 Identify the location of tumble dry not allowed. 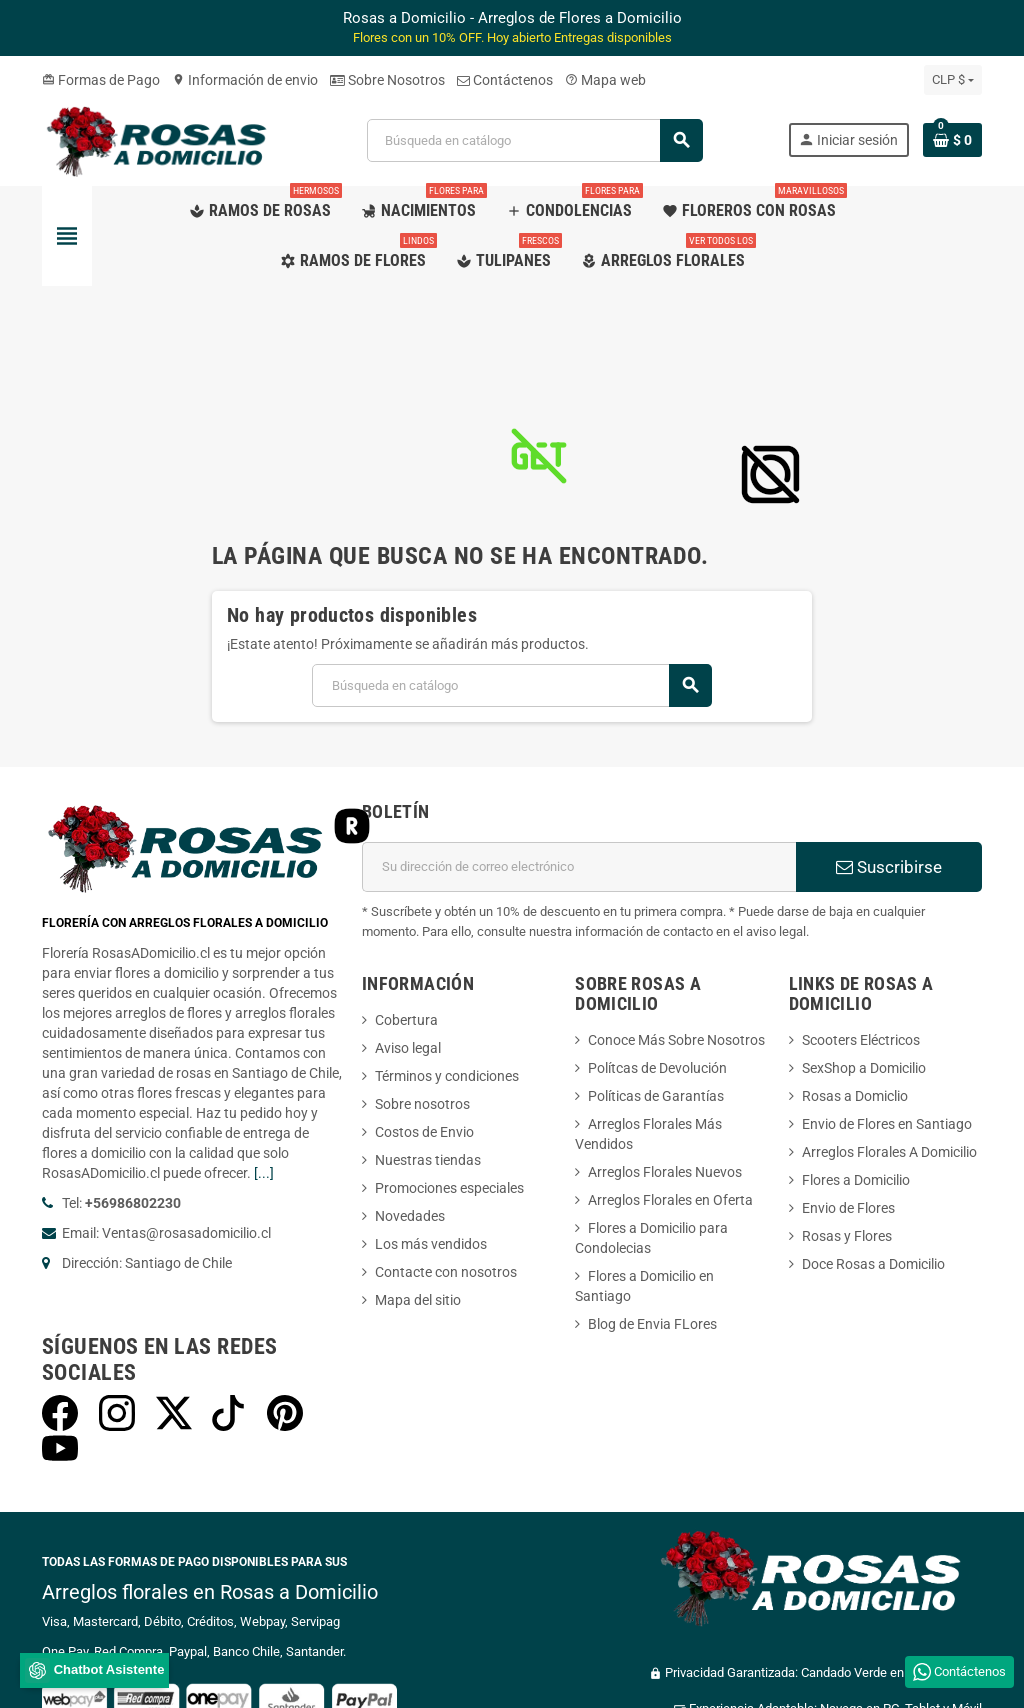
(770, 474).